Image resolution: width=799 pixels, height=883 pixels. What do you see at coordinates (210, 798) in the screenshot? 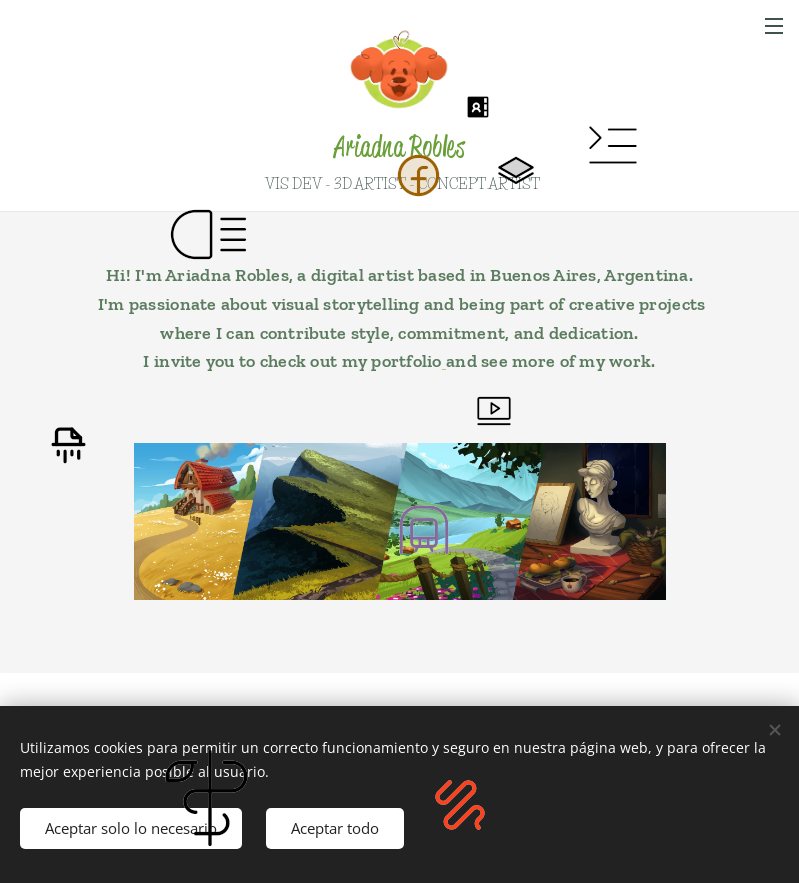
I see `access health or medical services` at bounding box center [210, 798].